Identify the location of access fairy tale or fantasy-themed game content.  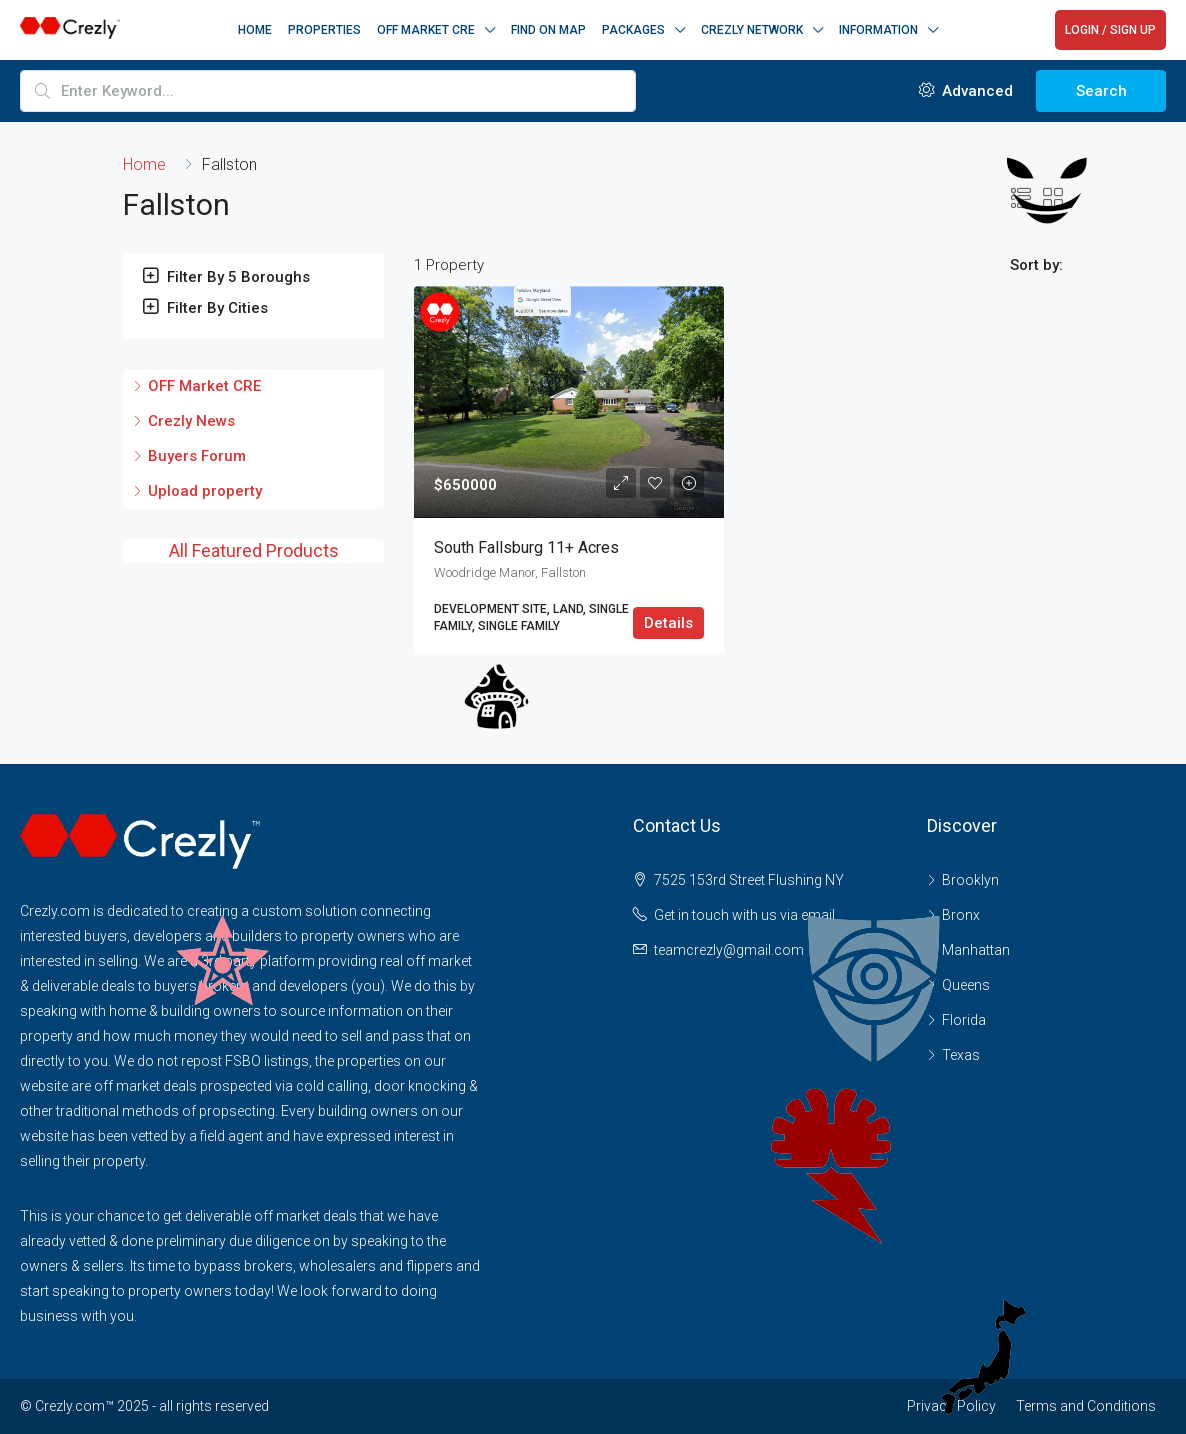
(496, 696).